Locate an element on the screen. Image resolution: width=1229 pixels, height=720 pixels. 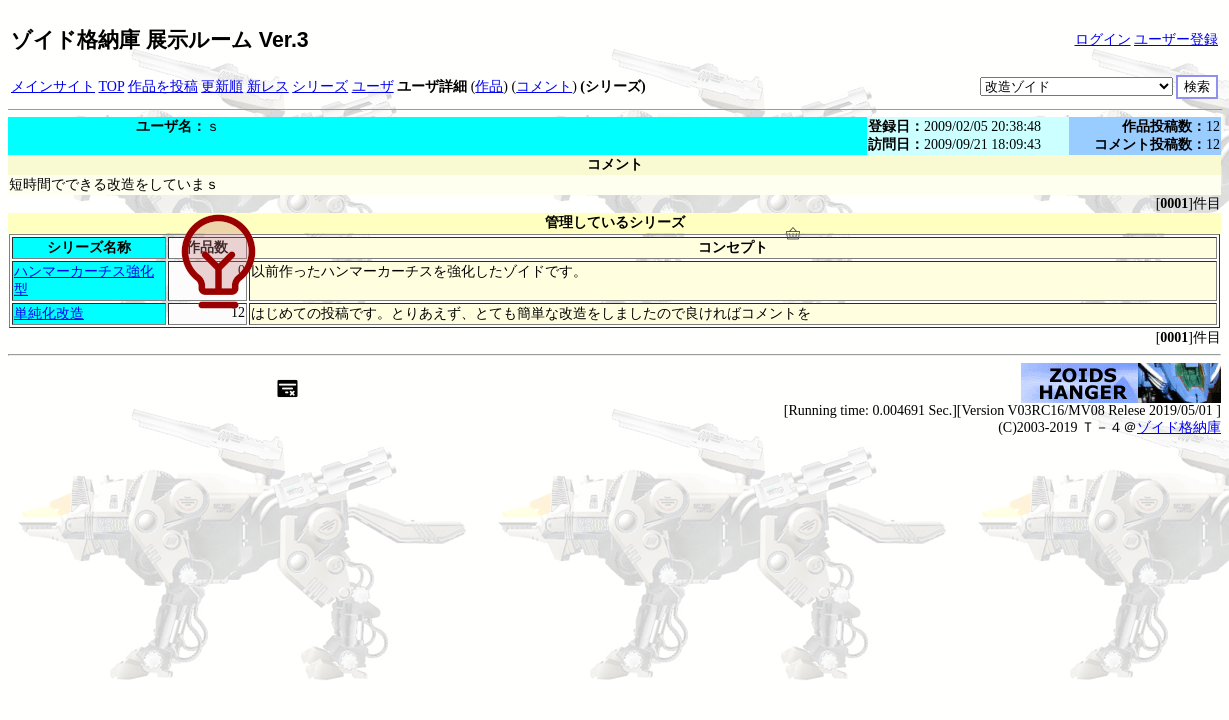
toggle idea or inspiration mode is located at coordinates (218, 261).